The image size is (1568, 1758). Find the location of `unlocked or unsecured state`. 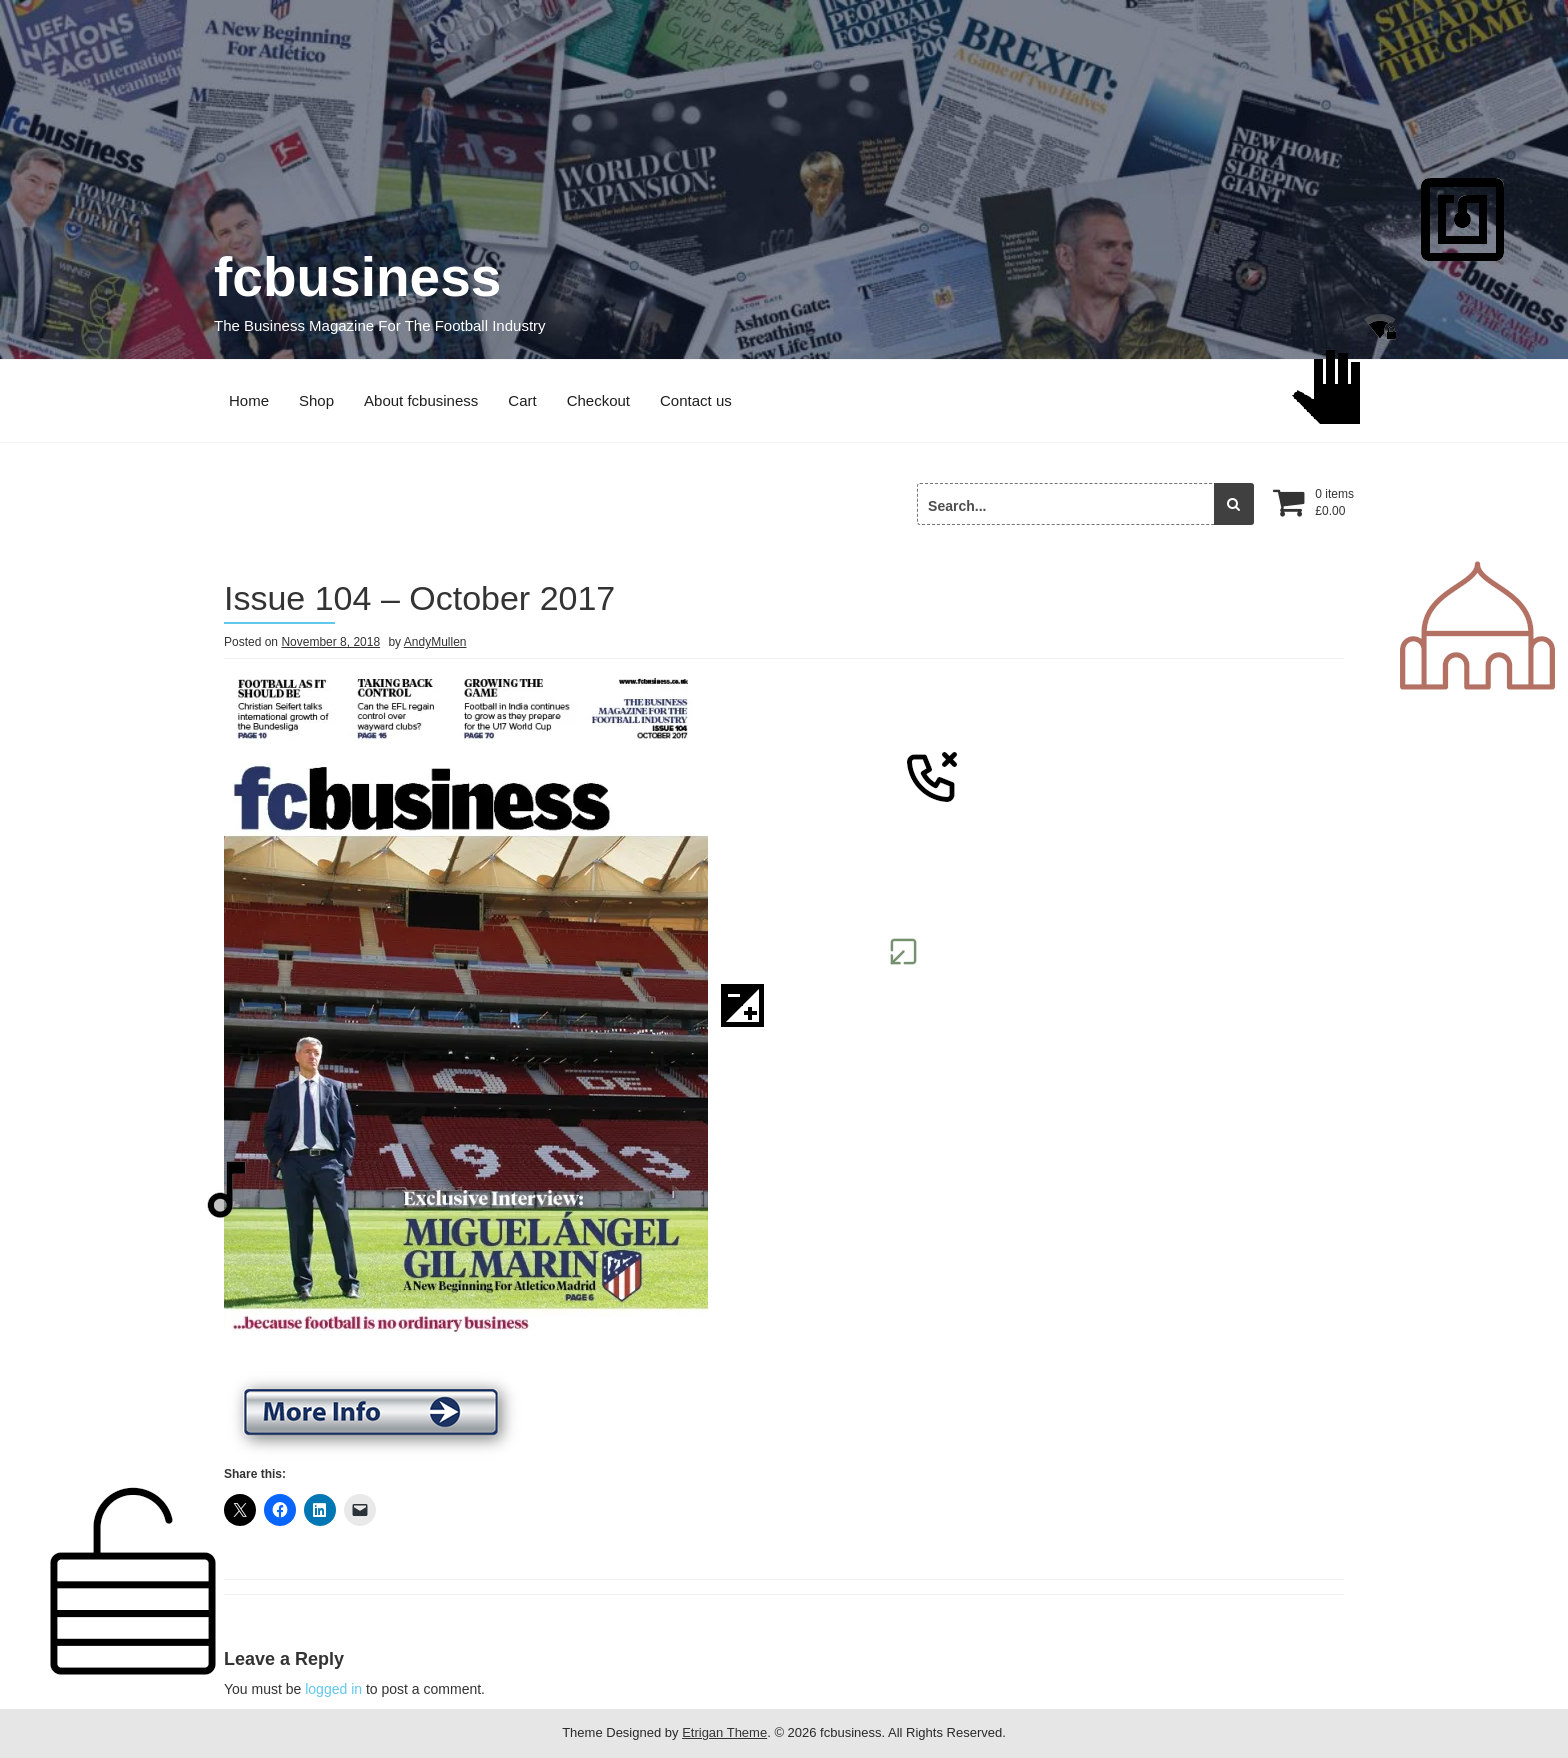

unlocked or unsecured state is located at coordinates (133, 1592).